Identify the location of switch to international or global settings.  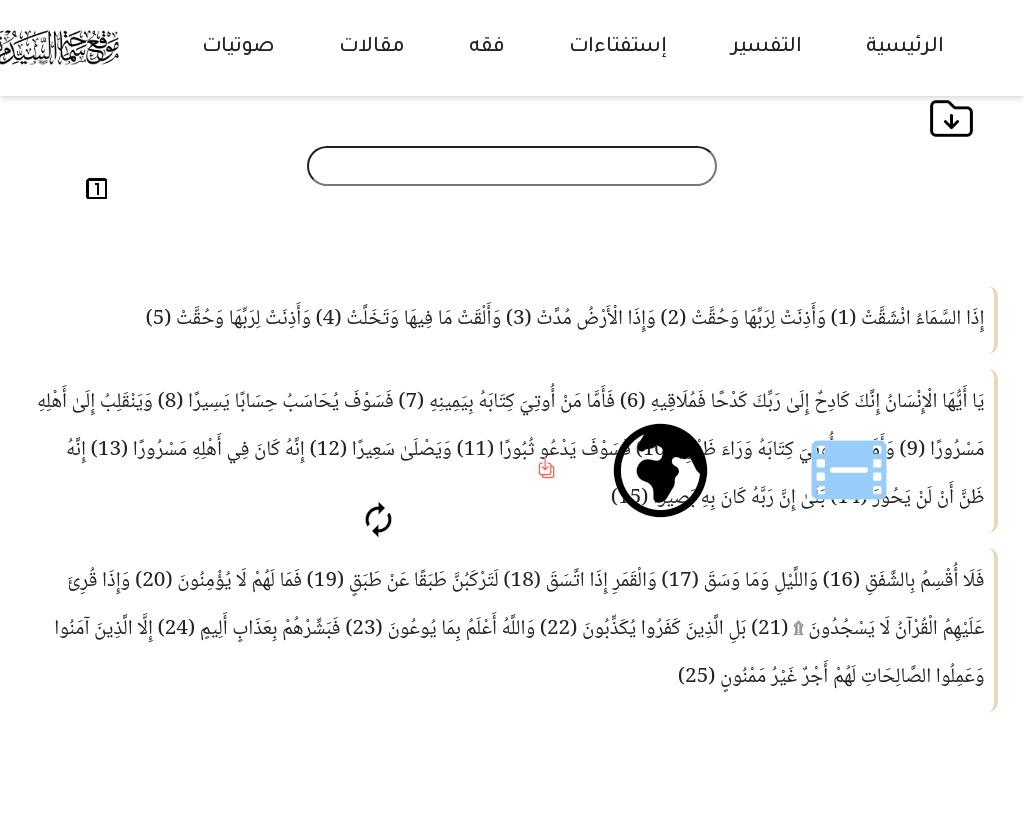
(660, 470).